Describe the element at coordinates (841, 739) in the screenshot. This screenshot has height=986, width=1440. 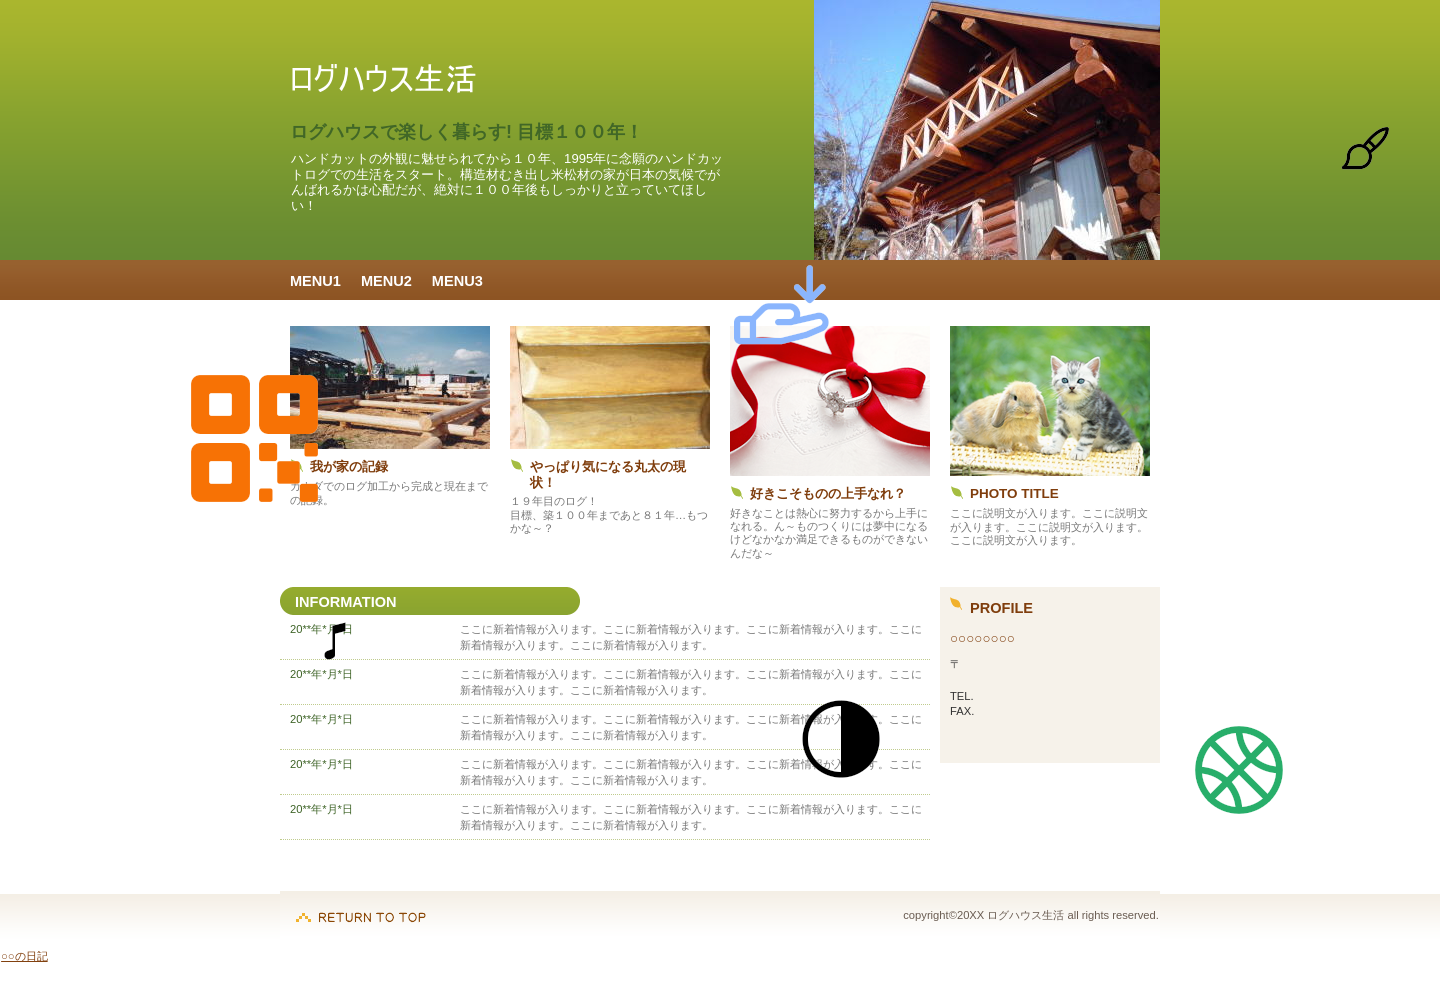
I see `adjust display contrast settings` at that location.